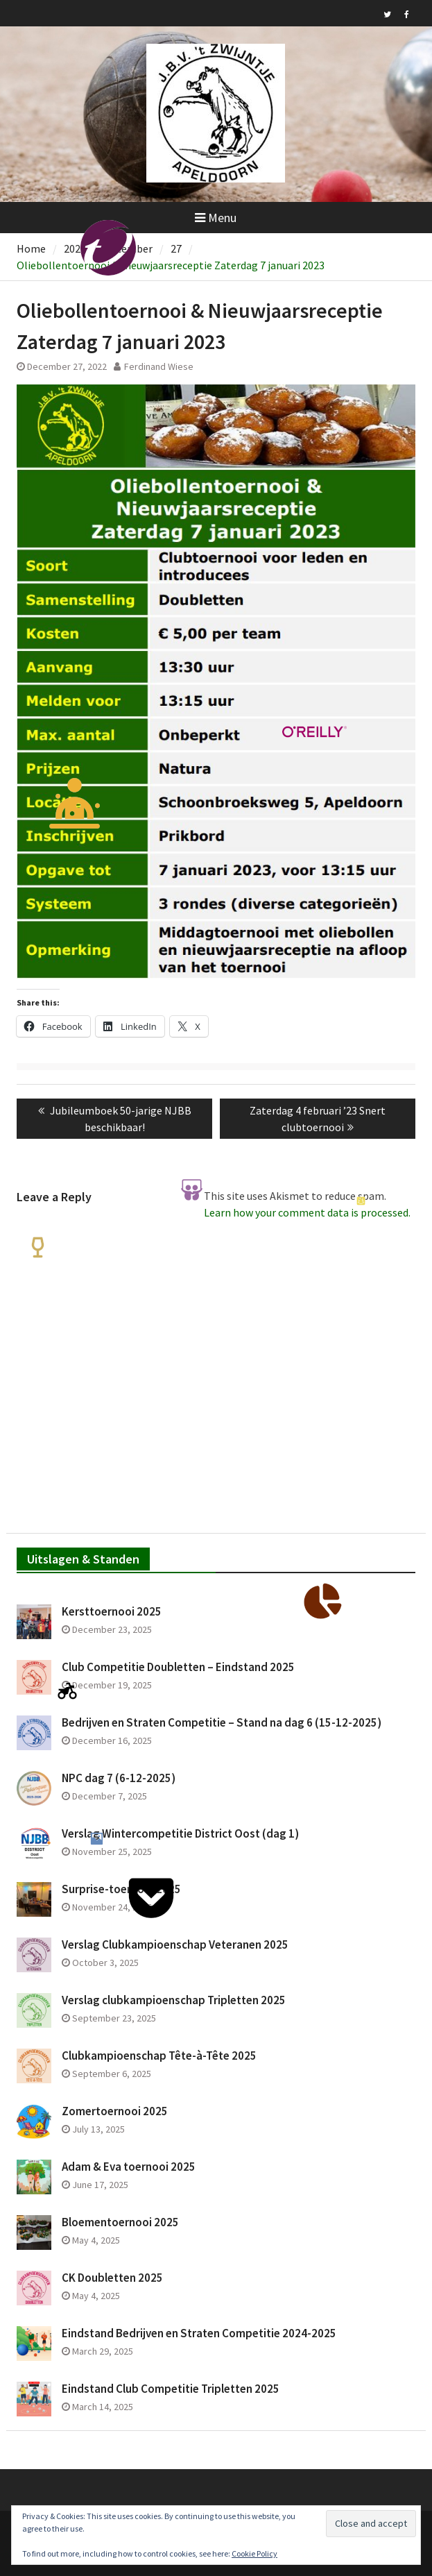 The width and height of the screenshot is (432, 2576). I want to click on save to Pocket, so click(151, 1897).